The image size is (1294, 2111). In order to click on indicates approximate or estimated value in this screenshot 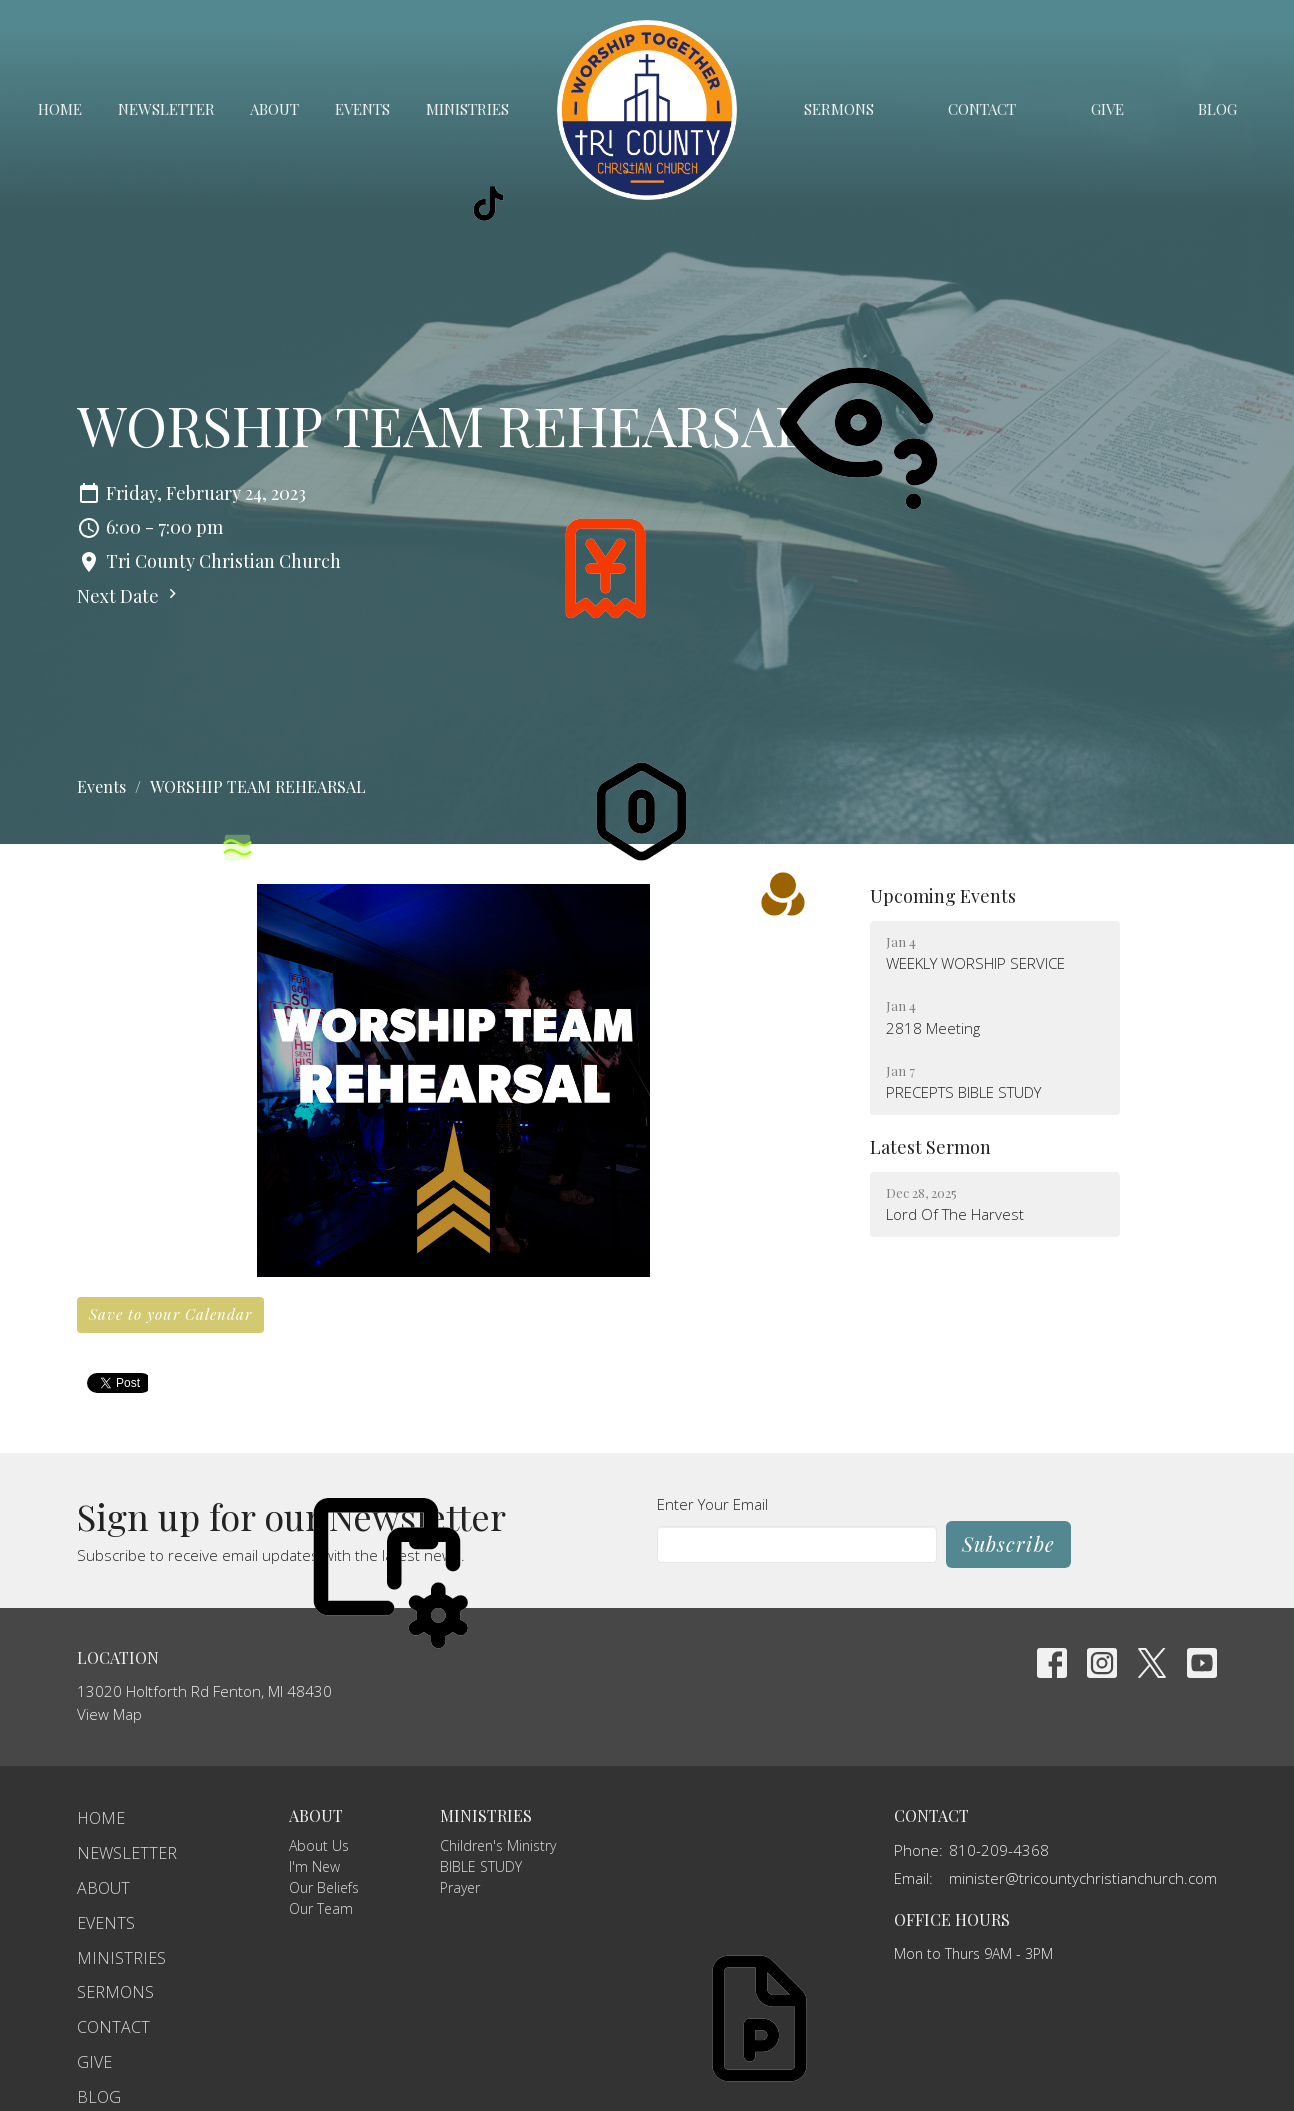, I will do `click(237, 847)`.